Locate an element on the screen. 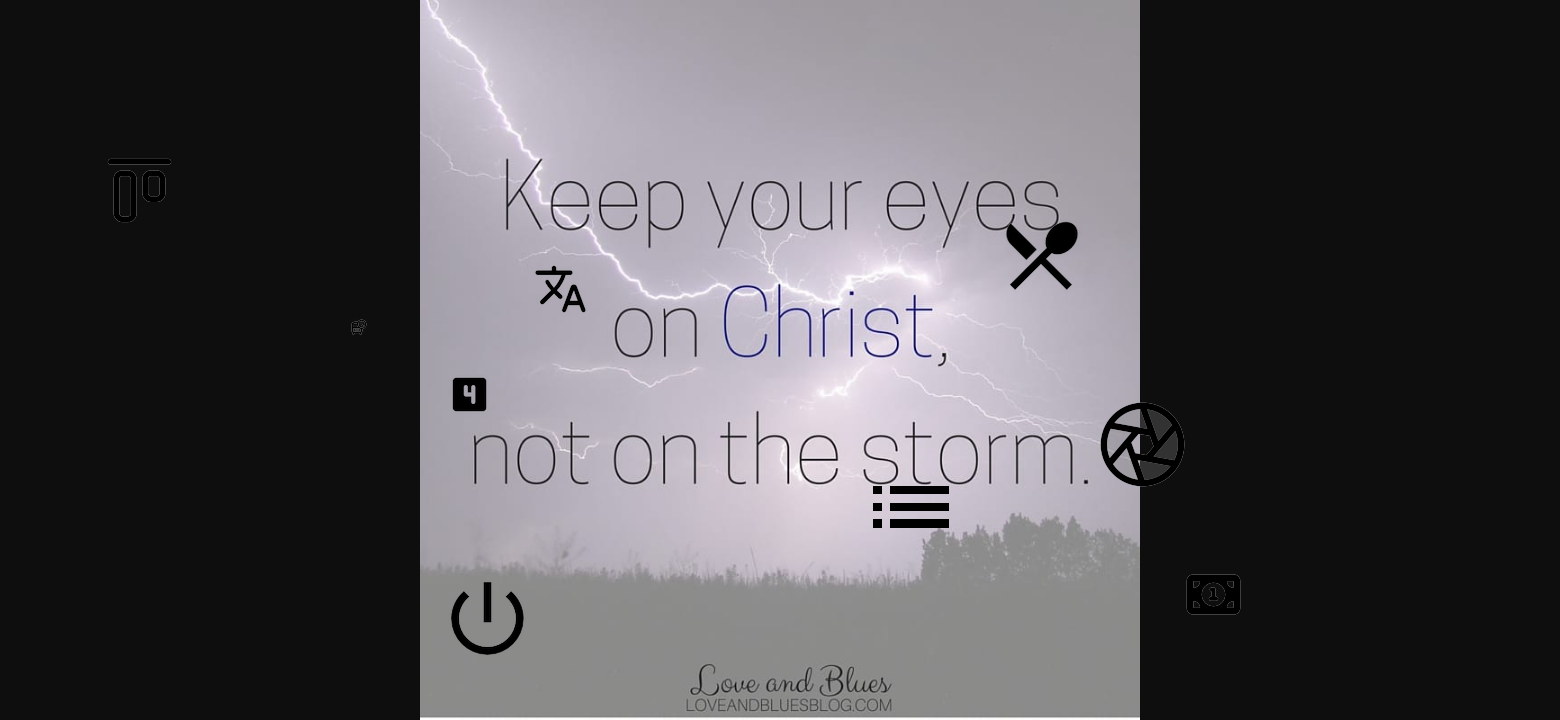  select filter or preset number 4 is located at coordinates (469, 394).